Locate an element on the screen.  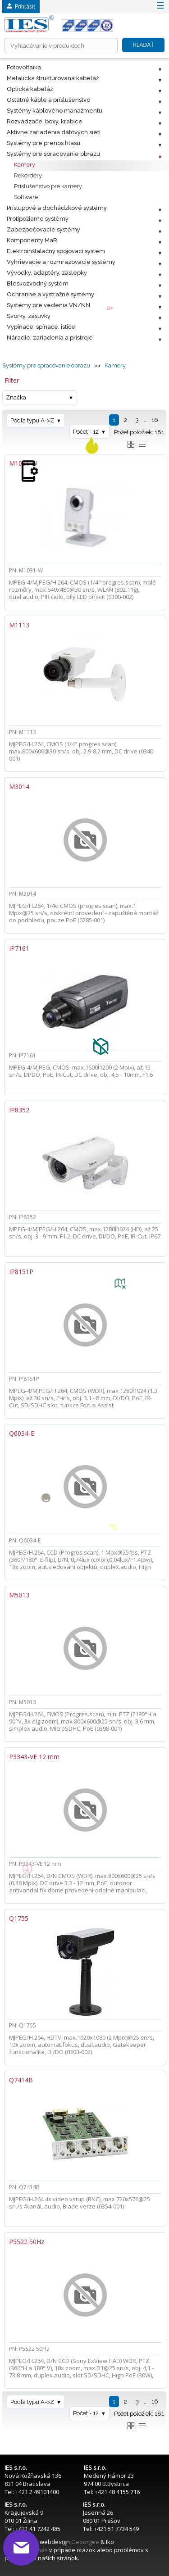
access app settings is located at coordinates (28, 471).